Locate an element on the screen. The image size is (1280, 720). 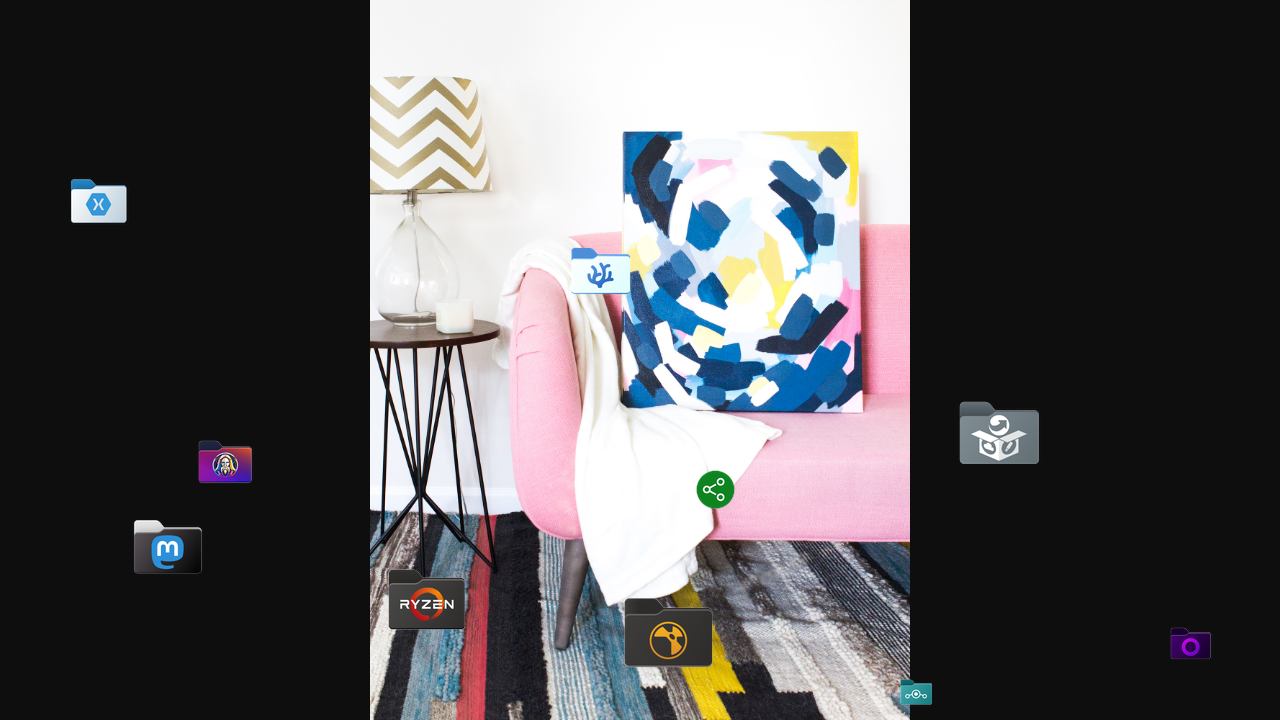
folder containing mastodon-related files is located at coordinates (167, 548).